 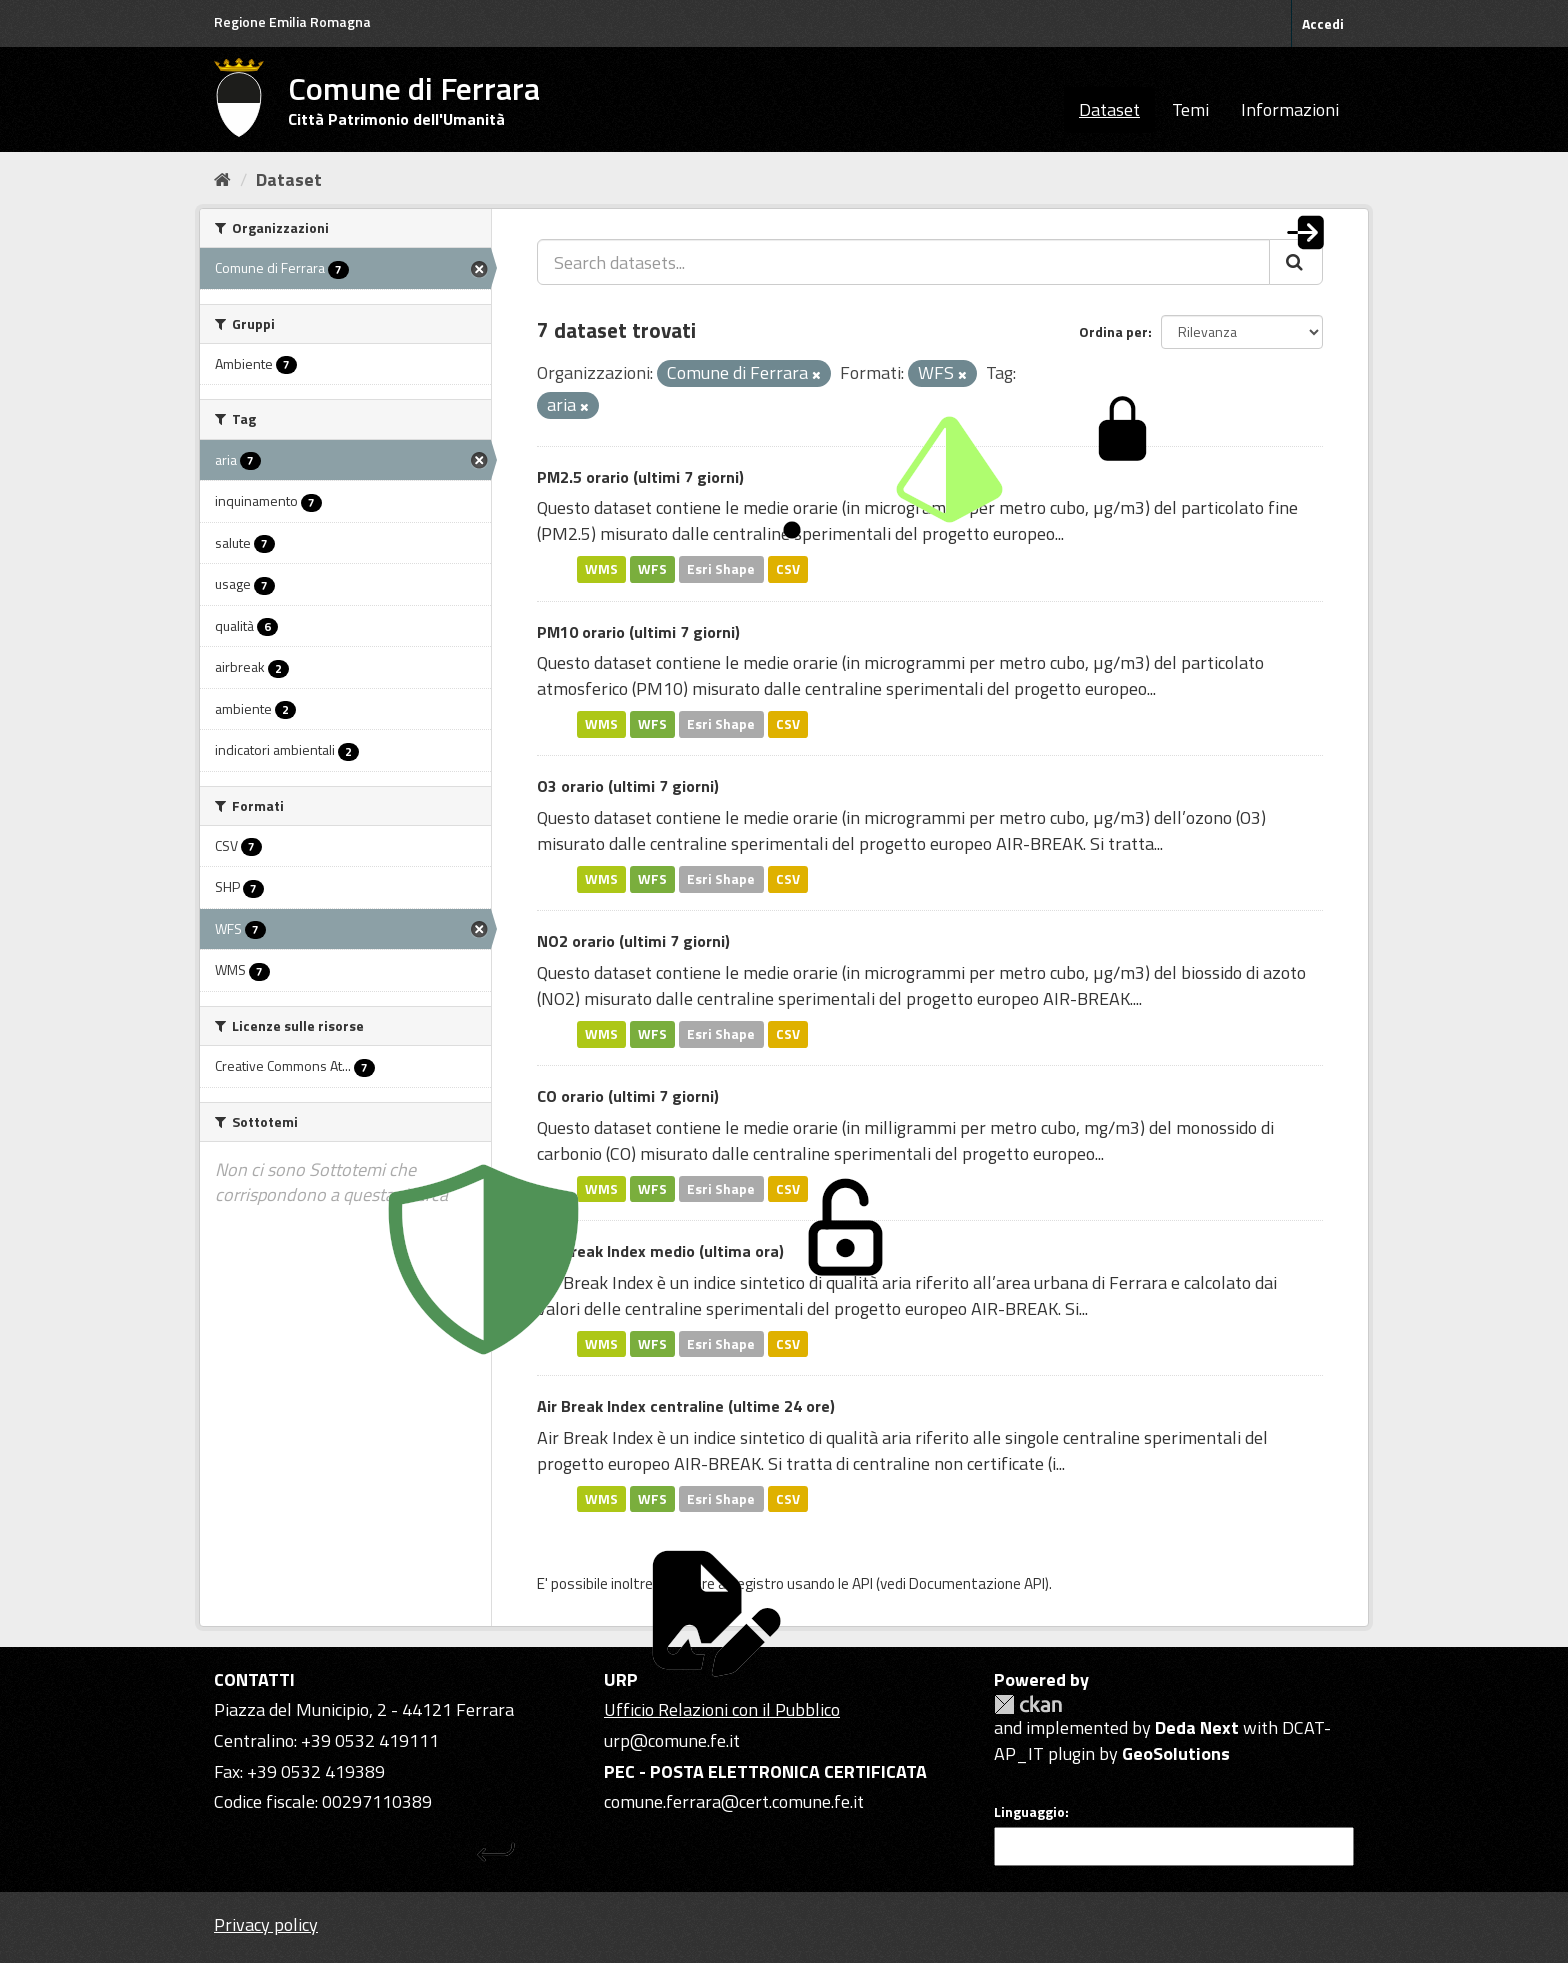 What do you see at coordinates (1122, 428) in the screenshot?
I see `indicates a locked or secured item` at bounding box center [1122, 428].